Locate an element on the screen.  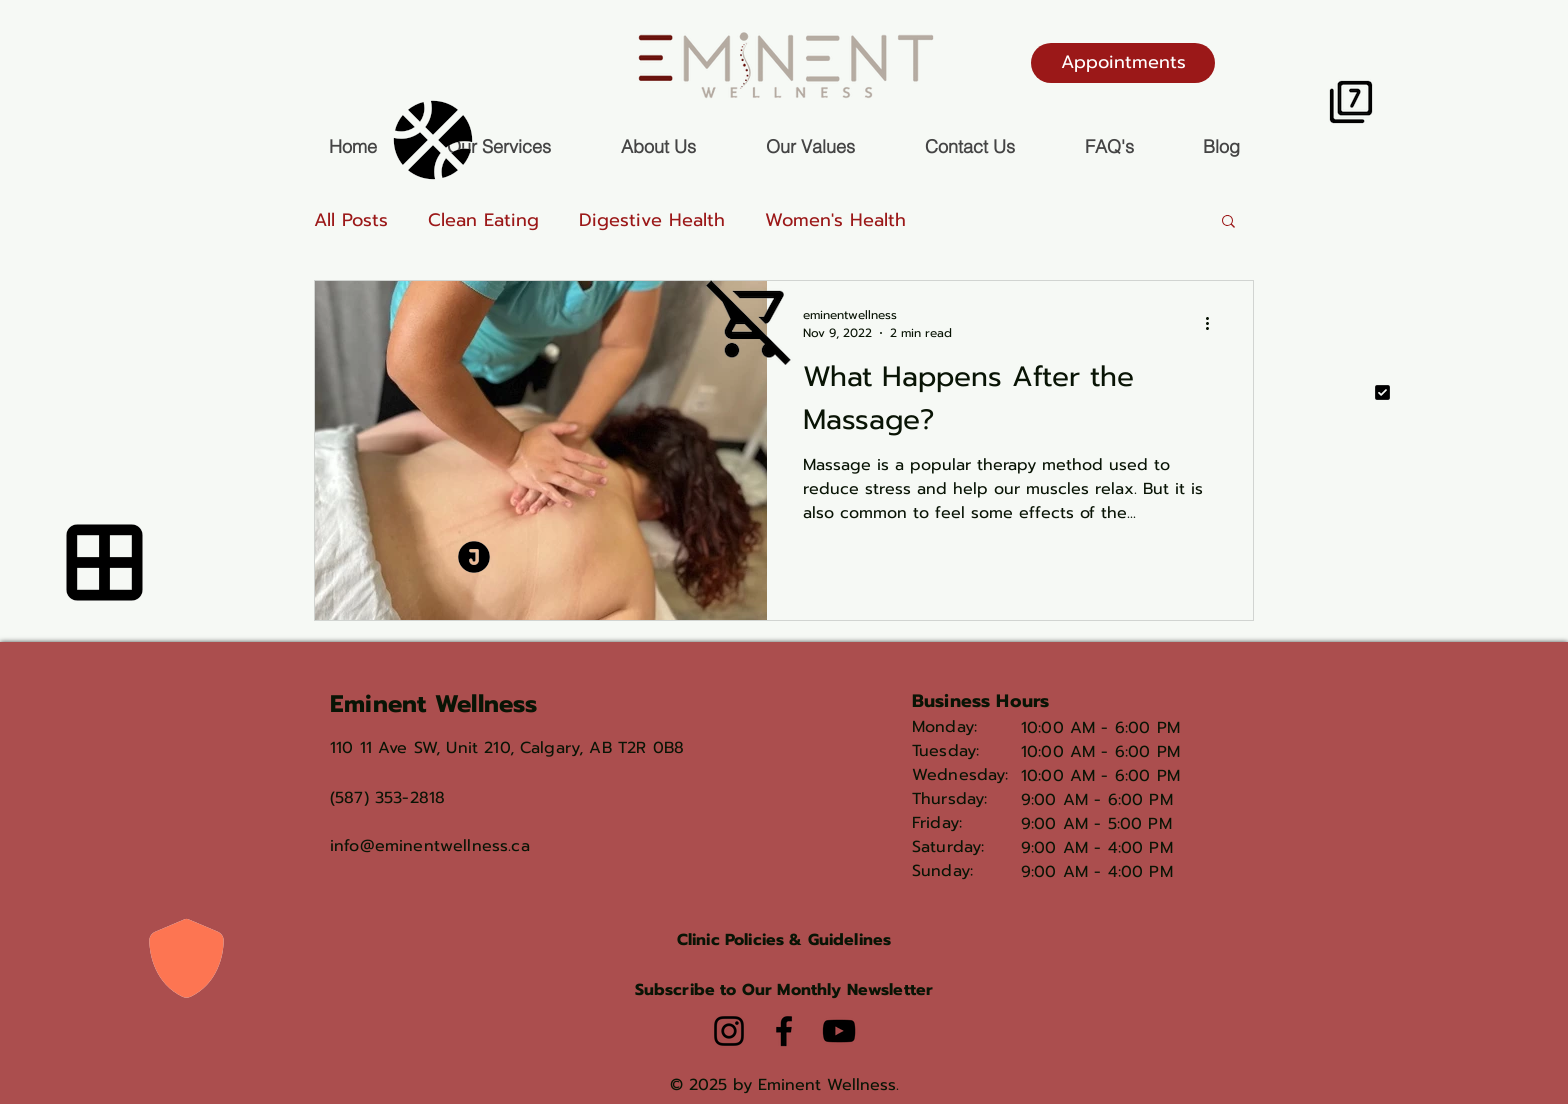
indicates an item or contact starting with the letter J is located at coordinates (474, 557).